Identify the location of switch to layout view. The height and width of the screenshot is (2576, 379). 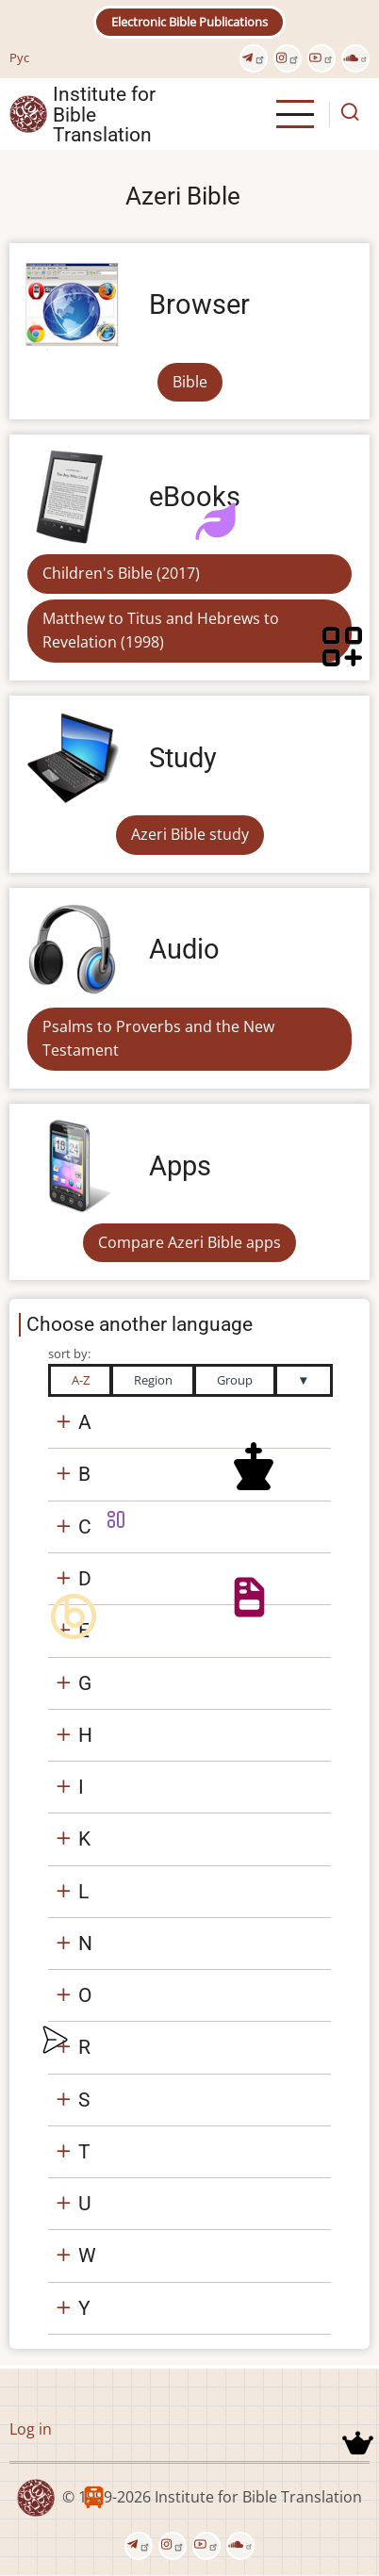
(116, 1519).